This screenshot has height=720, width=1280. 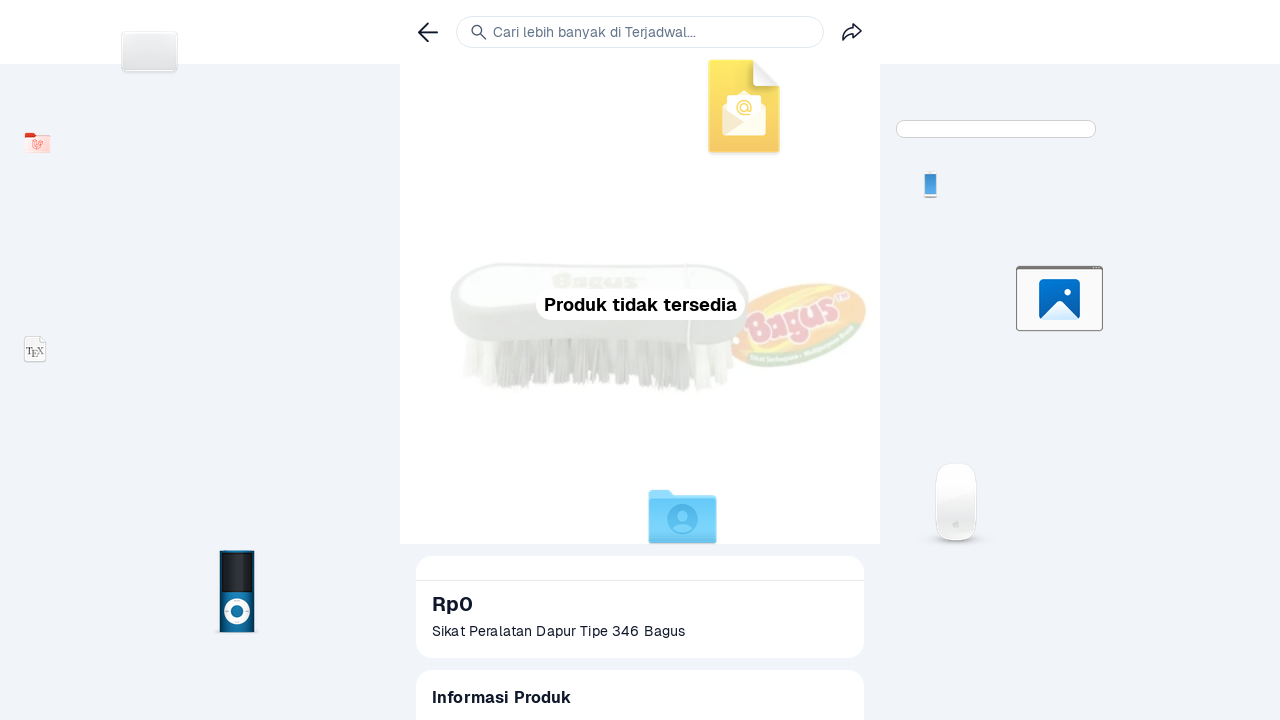 I want to click on view connected iPhone device, so click(x=930, y=184).